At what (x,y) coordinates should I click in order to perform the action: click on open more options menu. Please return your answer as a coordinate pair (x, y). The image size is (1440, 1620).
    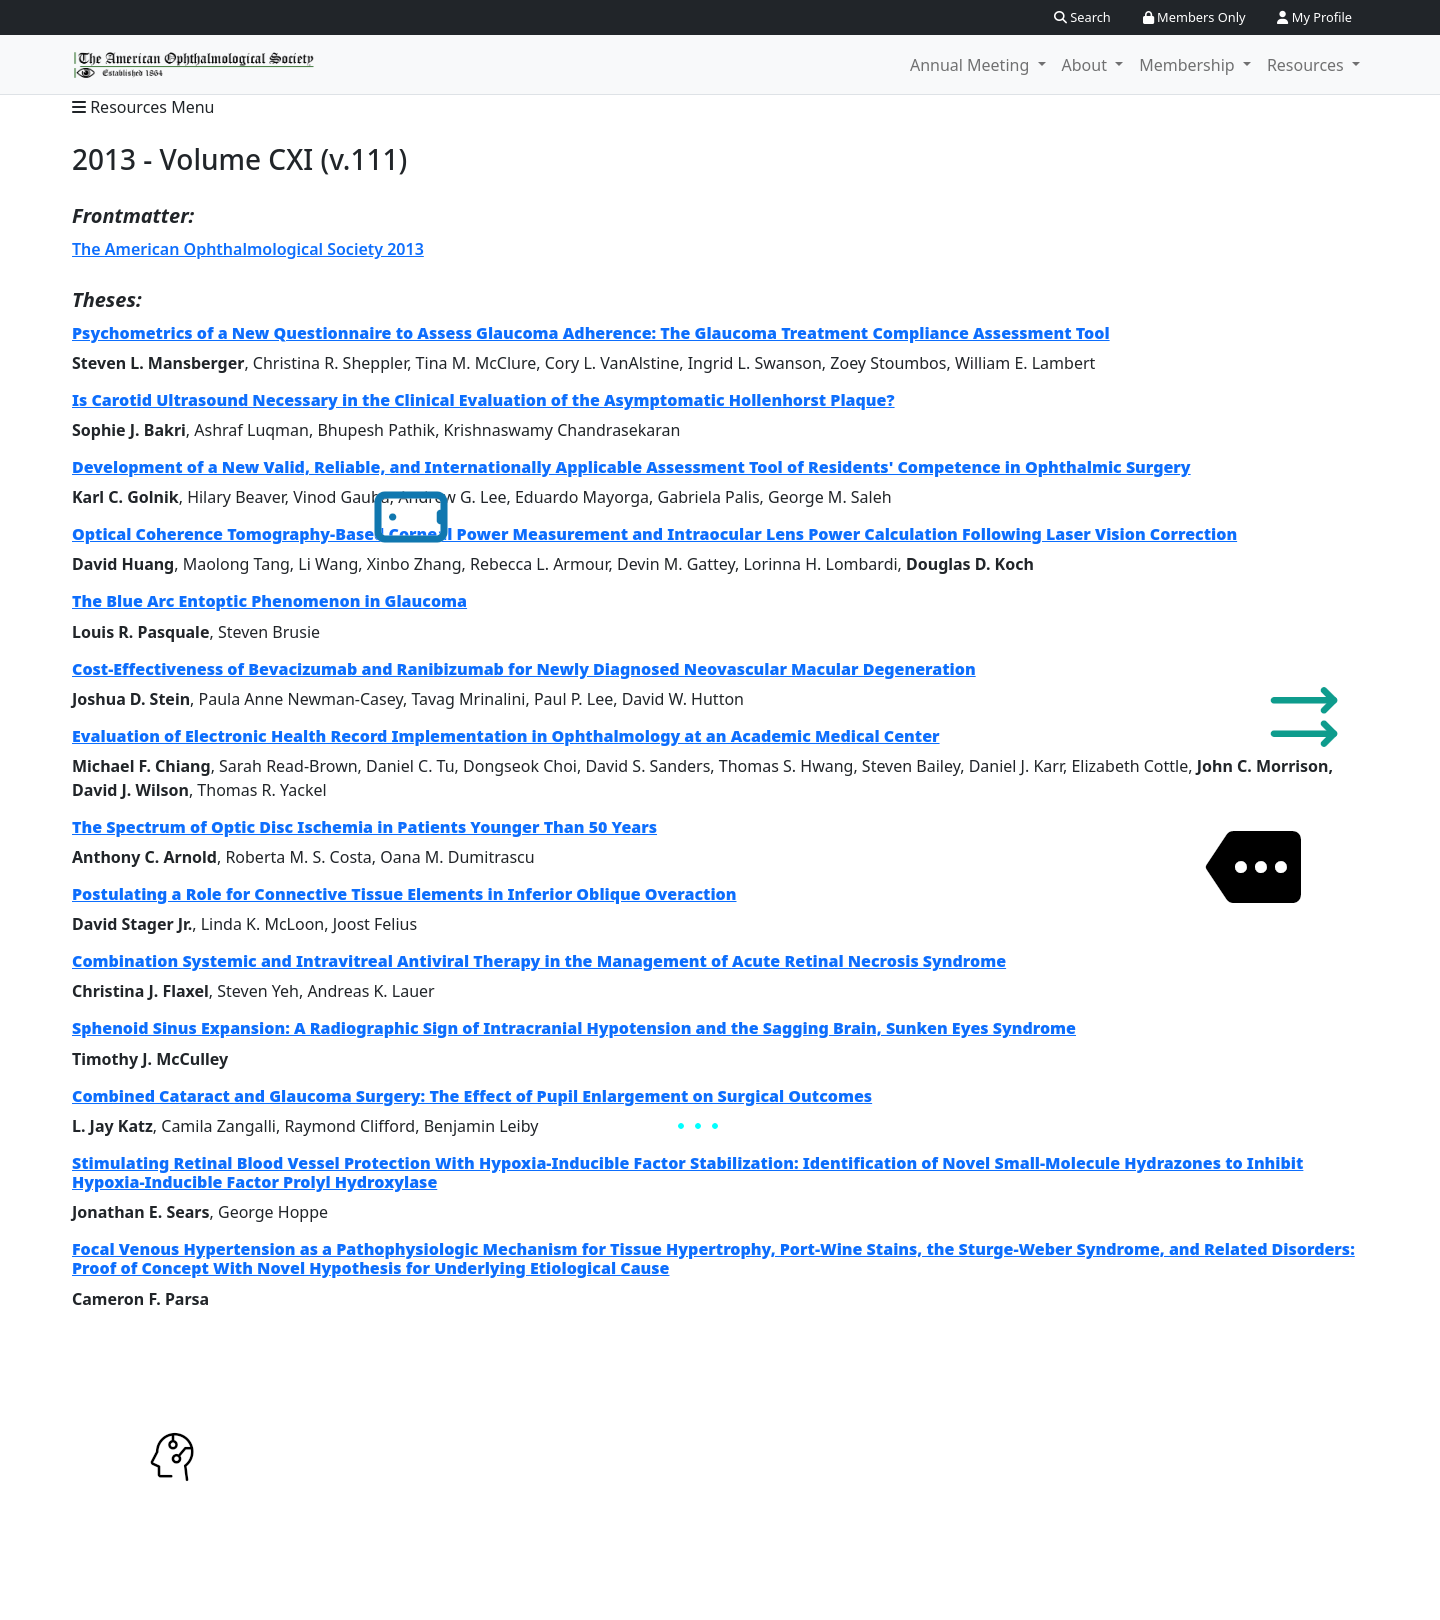
    Looking at the image, I should click on (698, 1126).